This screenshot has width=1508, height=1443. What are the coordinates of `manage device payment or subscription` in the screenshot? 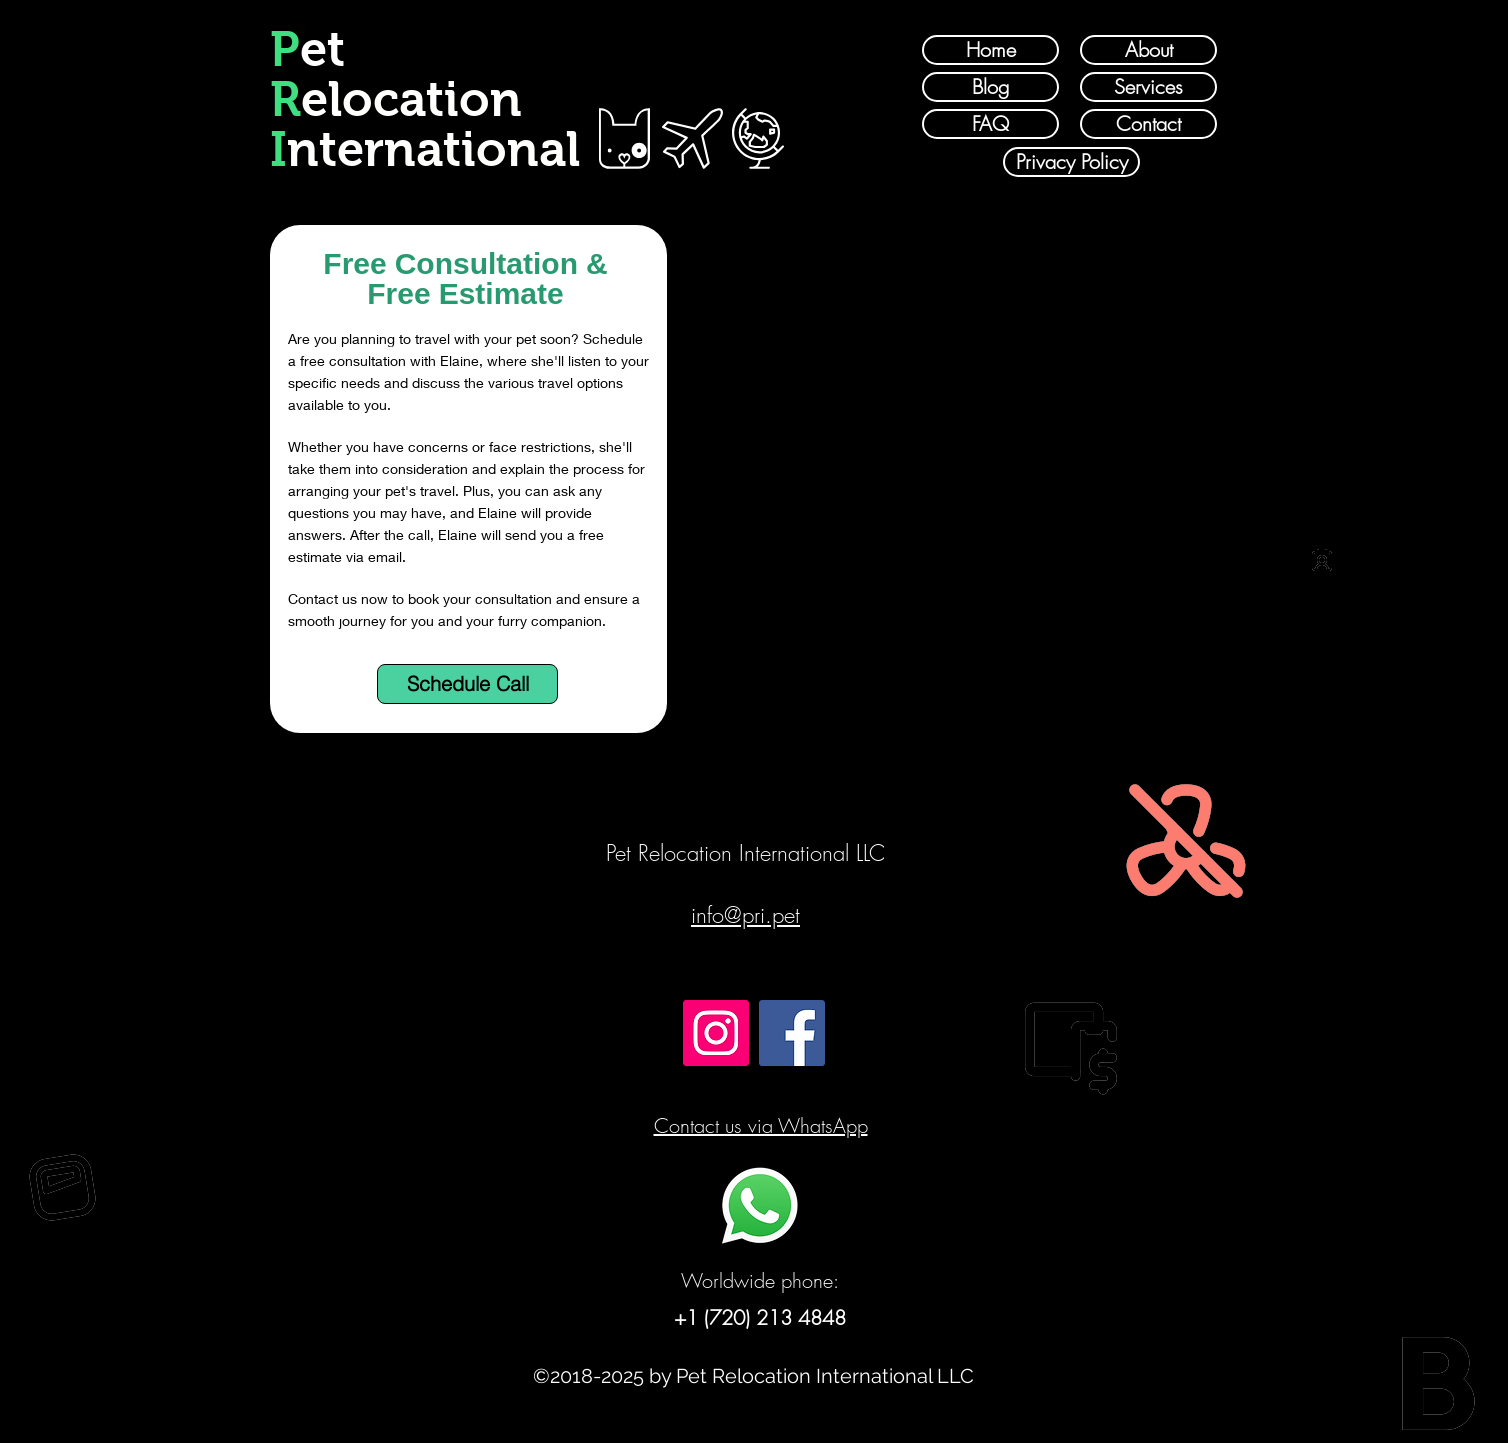 It's located at (1071, 1044).